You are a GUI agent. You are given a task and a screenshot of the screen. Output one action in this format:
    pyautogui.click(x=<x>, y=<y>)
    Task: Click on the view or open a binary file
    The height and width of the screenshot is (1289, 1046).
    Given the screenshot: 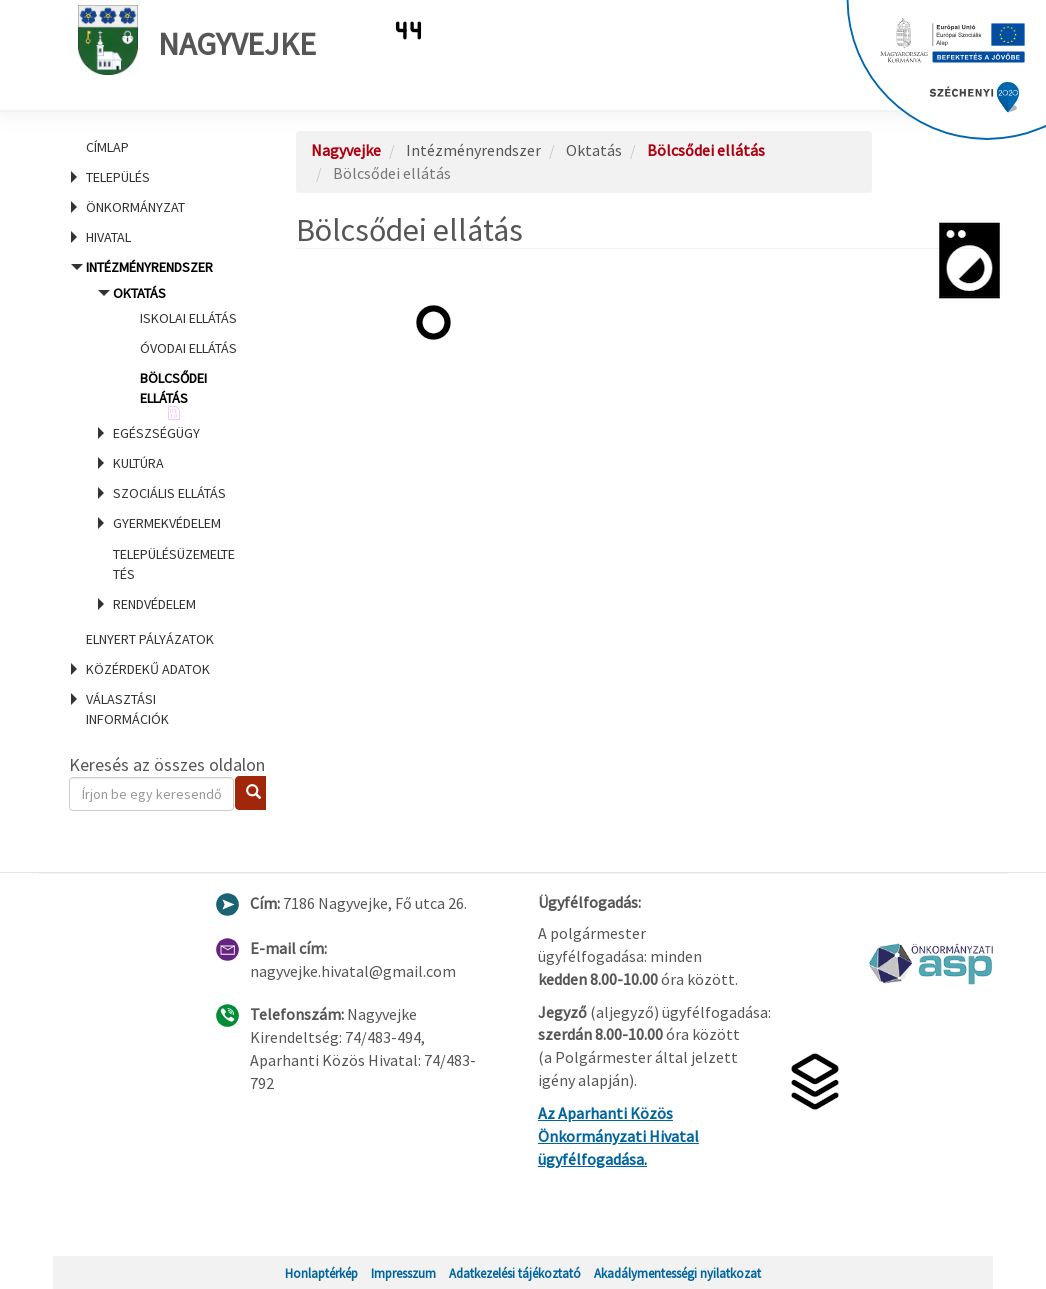 What is the action you would take?
    pyautogui.click(x=174, y=413)
    